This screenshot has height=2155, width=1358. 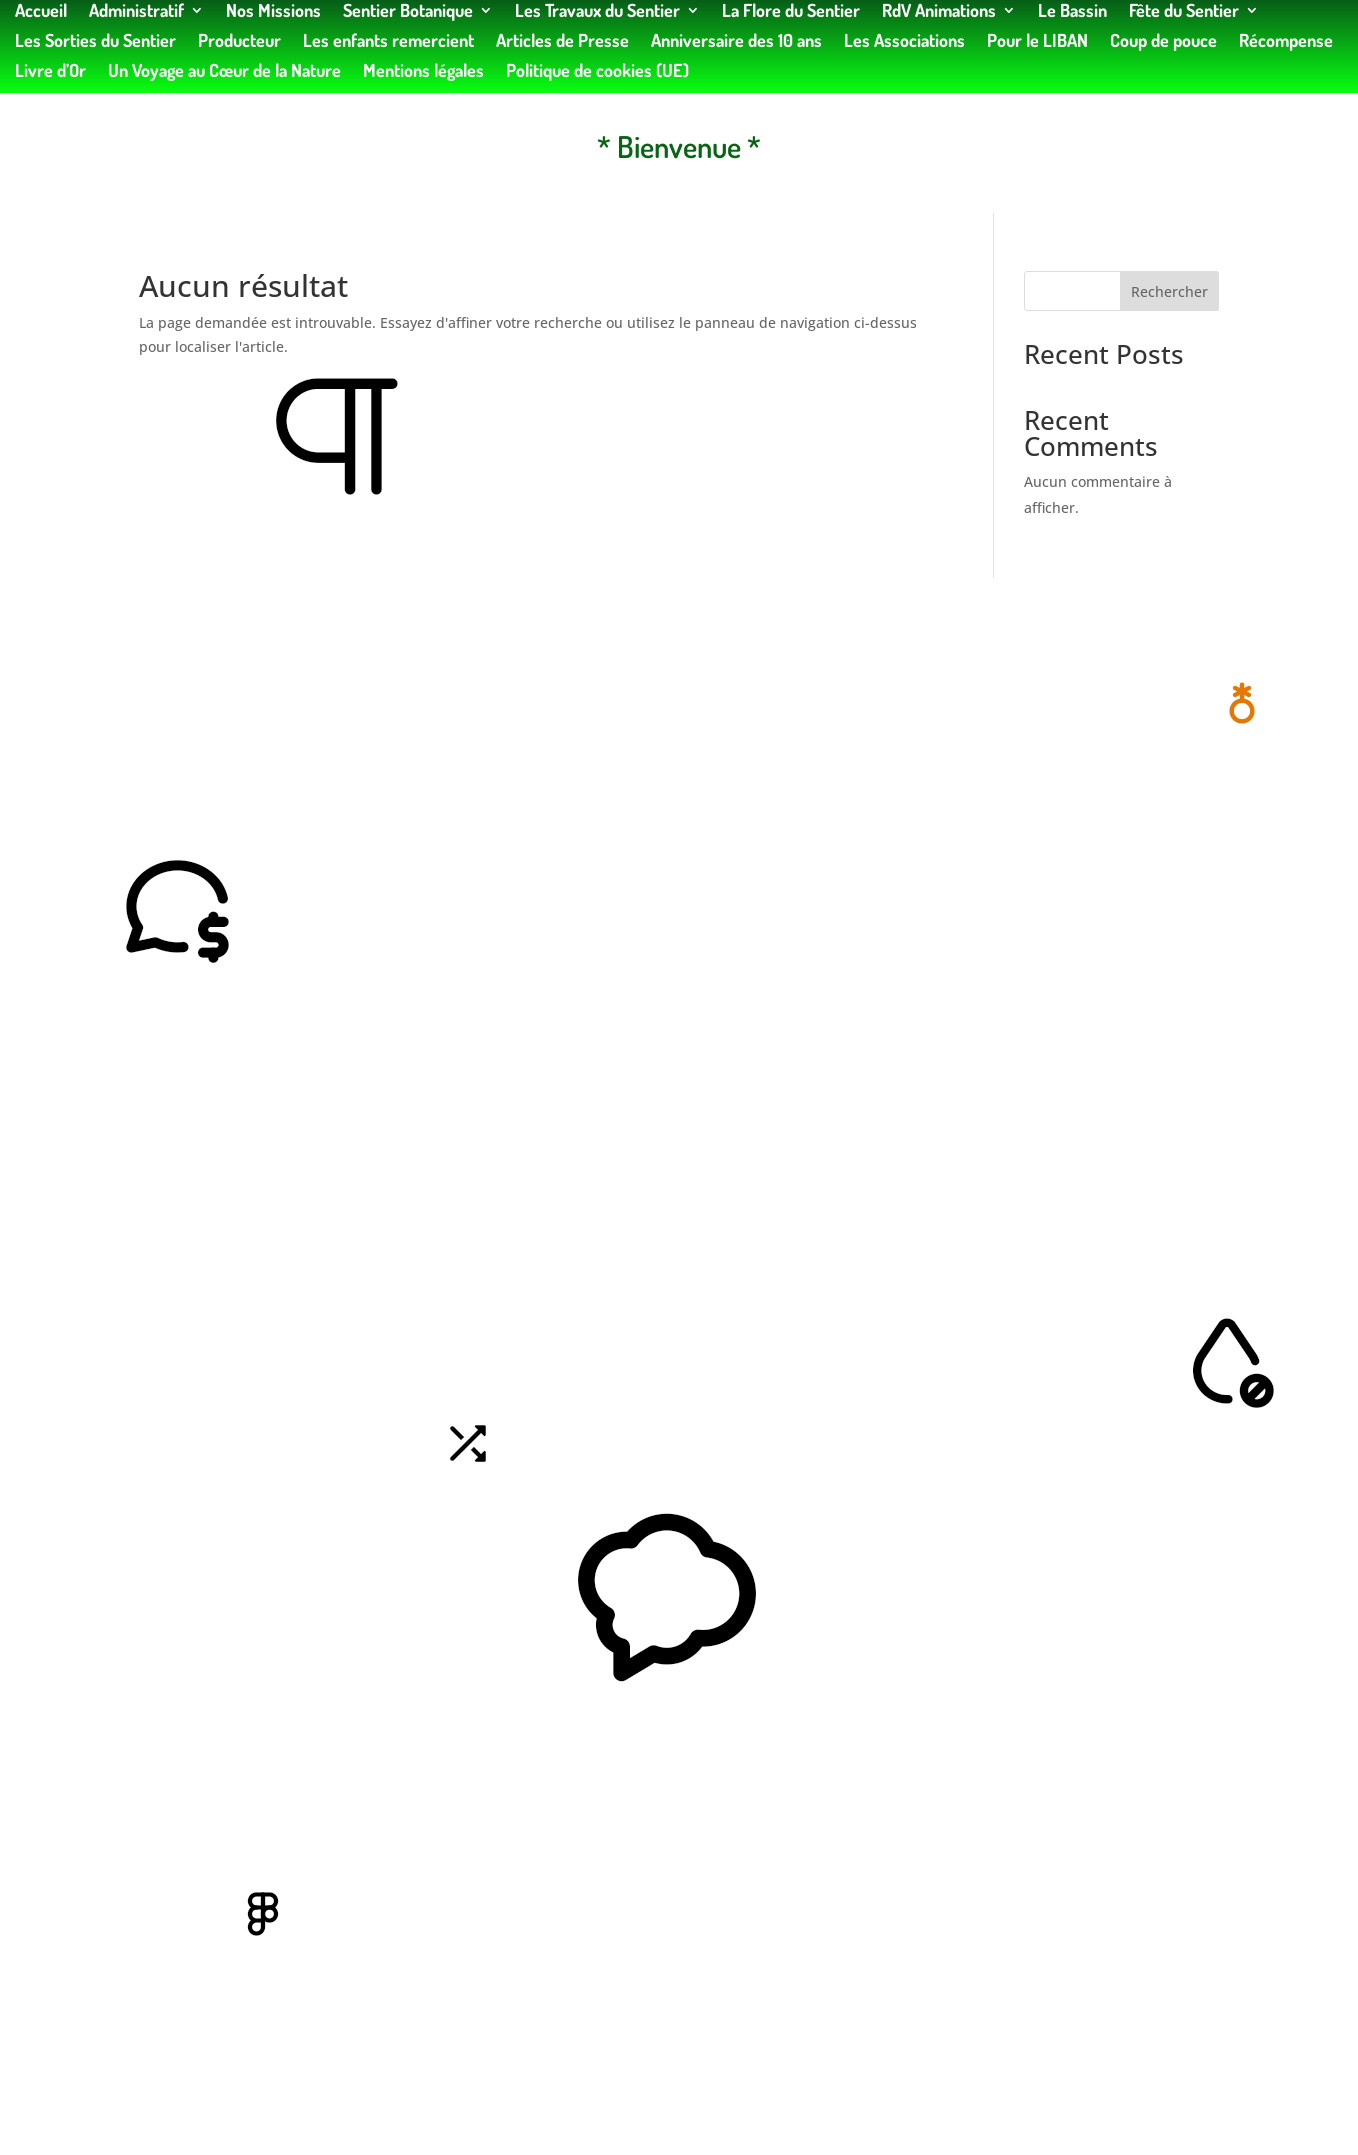 What do you see at coordinates (177, 906) in the screenshot?
I see `send or receive payment messages` at bounding box center [177, 906].